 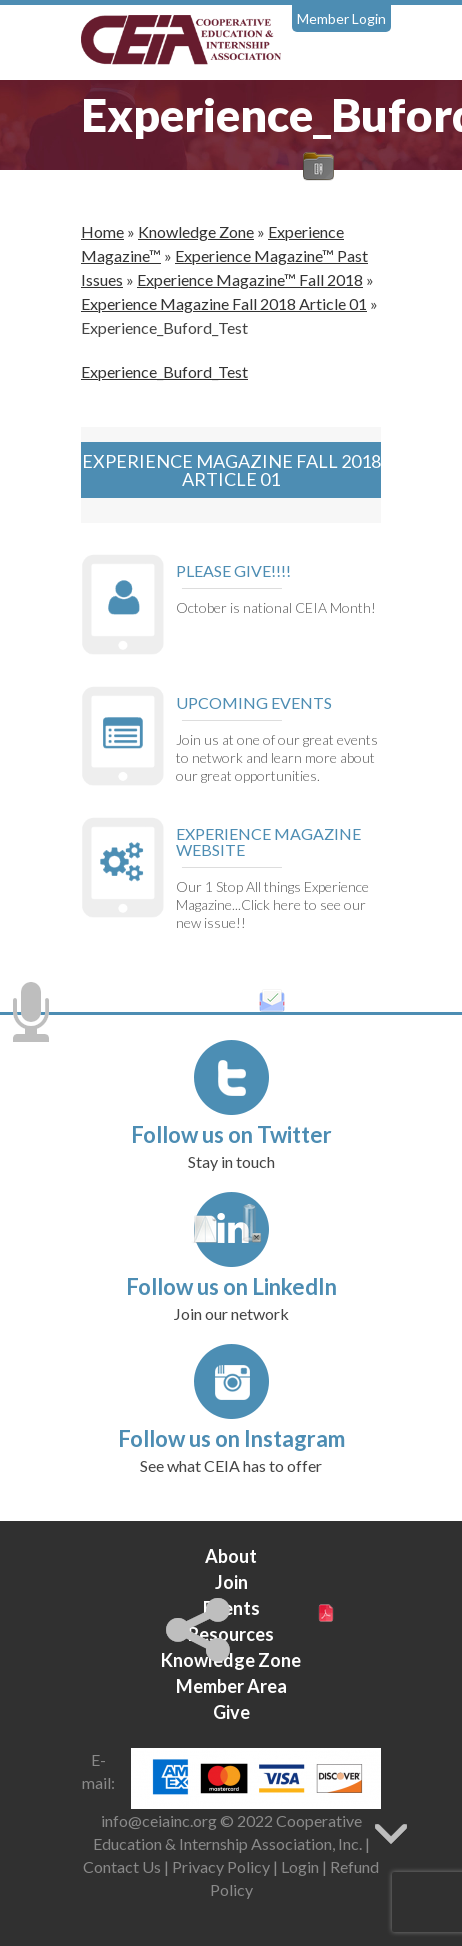 What do you see at coordinates (391, 1835) in the screenshot?
I see `scroll down or view more content` at bounding box center [391, 1835].